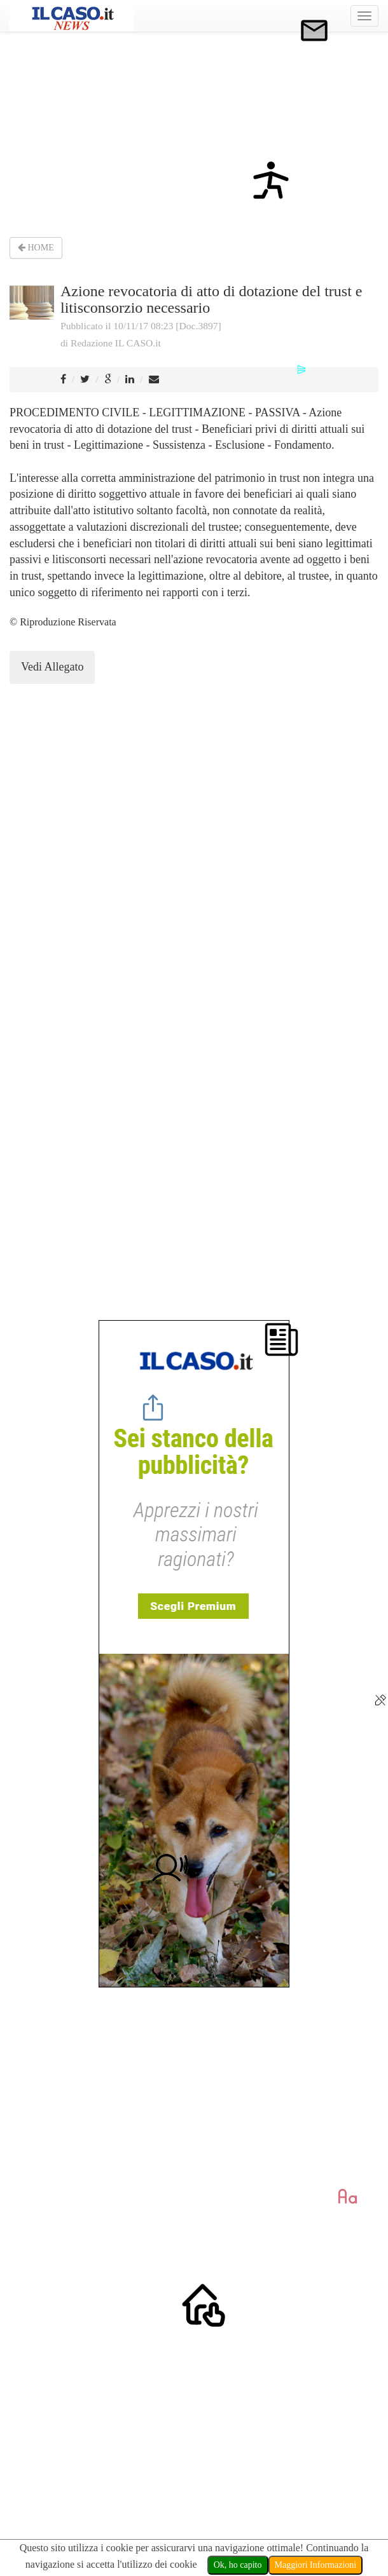 This screenshot has height=2576, width=388. What do you see at coordinates (169, 1867) in the screenshot?
I see `user is speaking or broadcasting audio` at bounding box center [169, 1867].